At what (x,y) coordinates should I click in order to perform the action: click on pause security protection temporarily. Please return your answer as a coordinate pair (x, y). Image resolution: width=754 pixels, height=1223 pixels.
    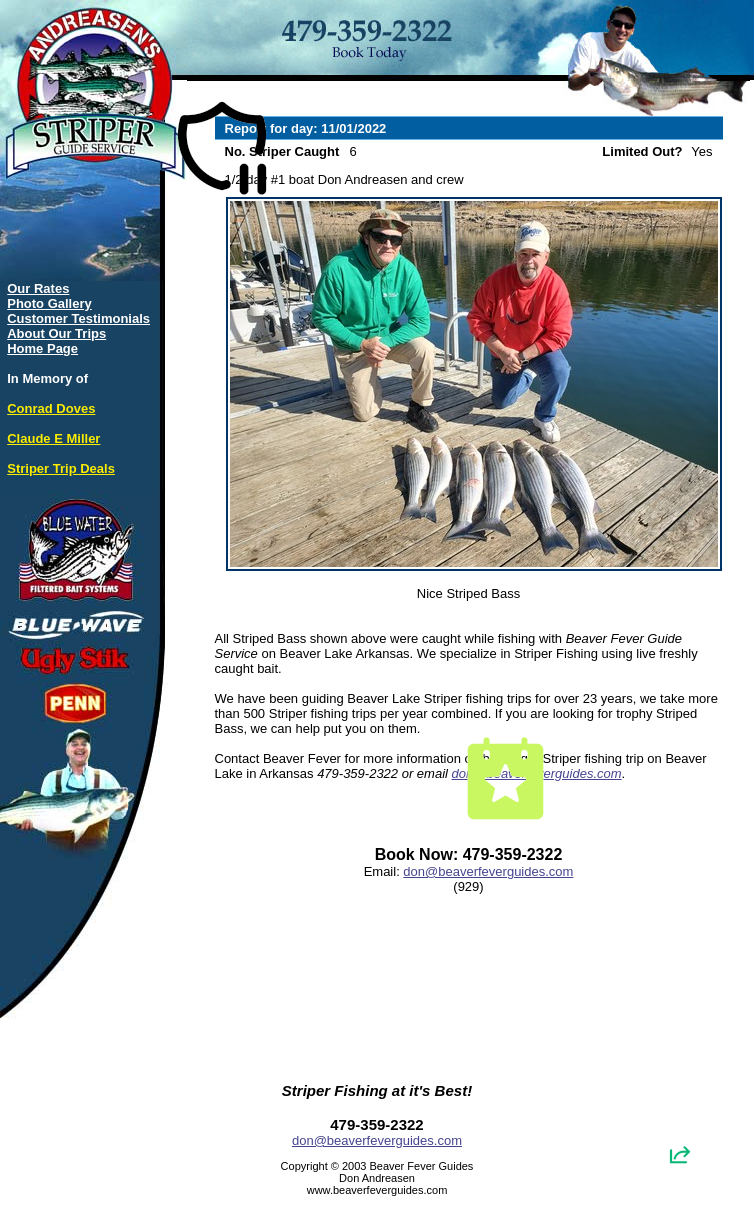
    Looking at the image, I should click on (222, 146).